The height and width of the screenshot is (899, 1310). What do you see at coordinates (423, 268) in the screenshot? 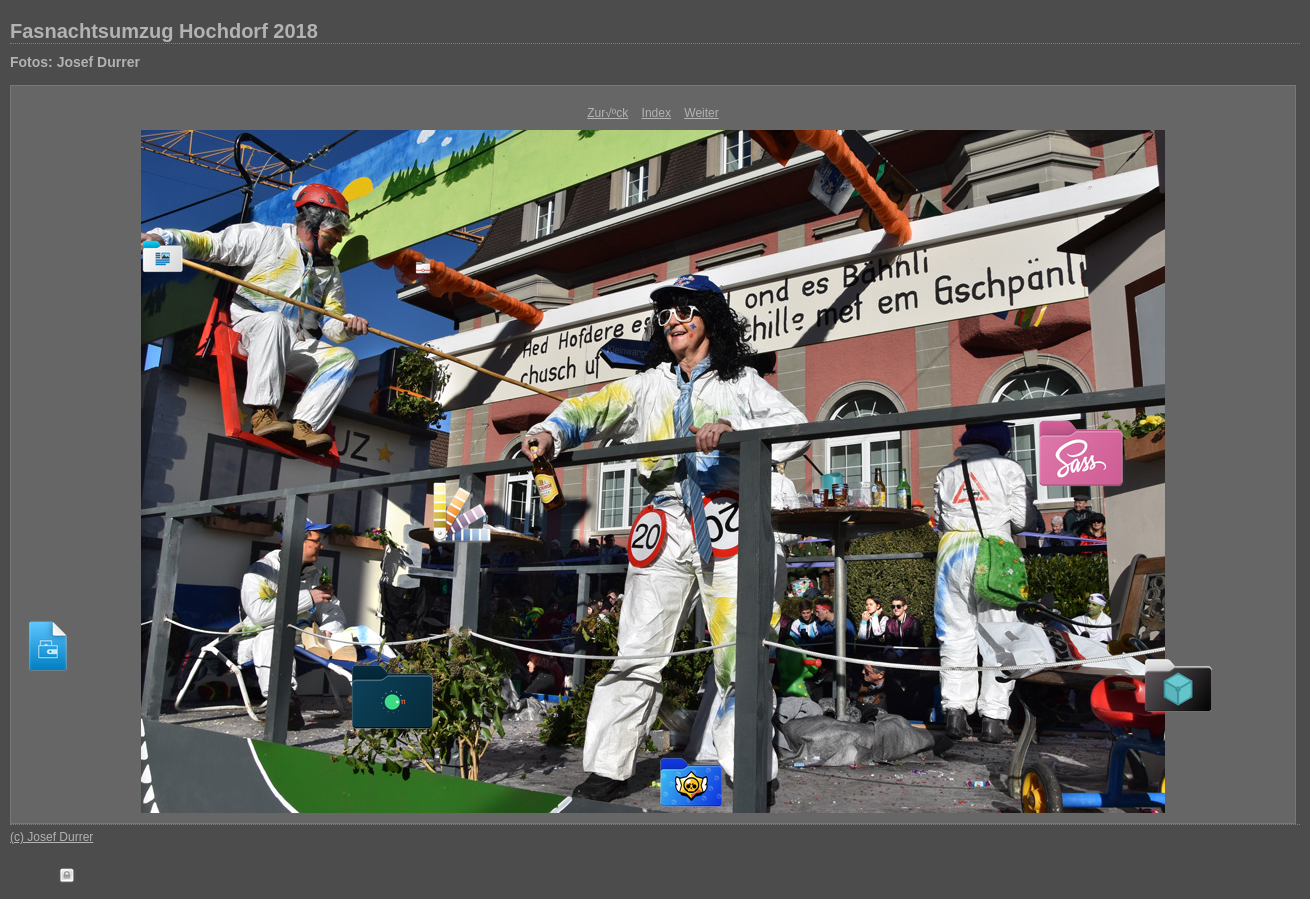
I see `open pokémon premier ball themed folder` at bounding box center [423, 268].